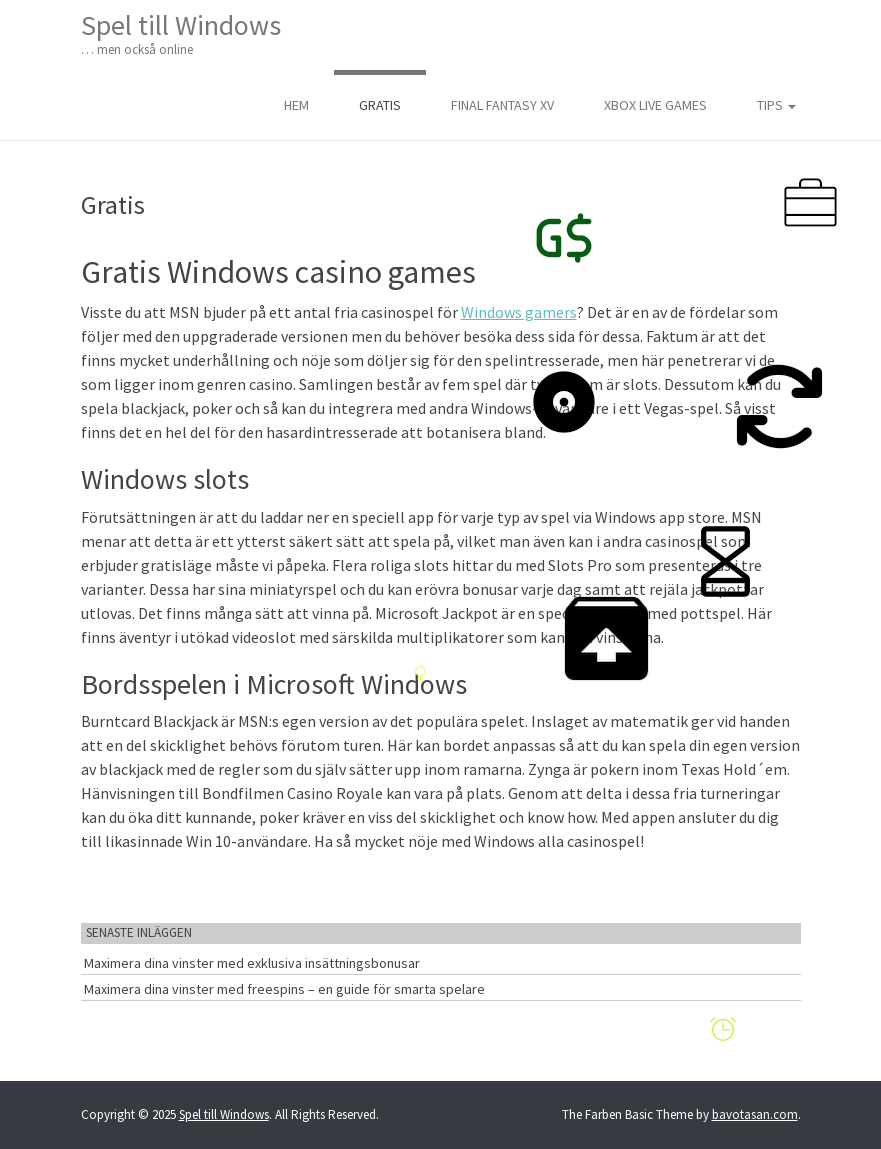 The image size is (881, 1149). What do you see at coordinates (723, 1029) in the screenshot?
I see `set or manage alarms` at bounding box center [723, 1029].